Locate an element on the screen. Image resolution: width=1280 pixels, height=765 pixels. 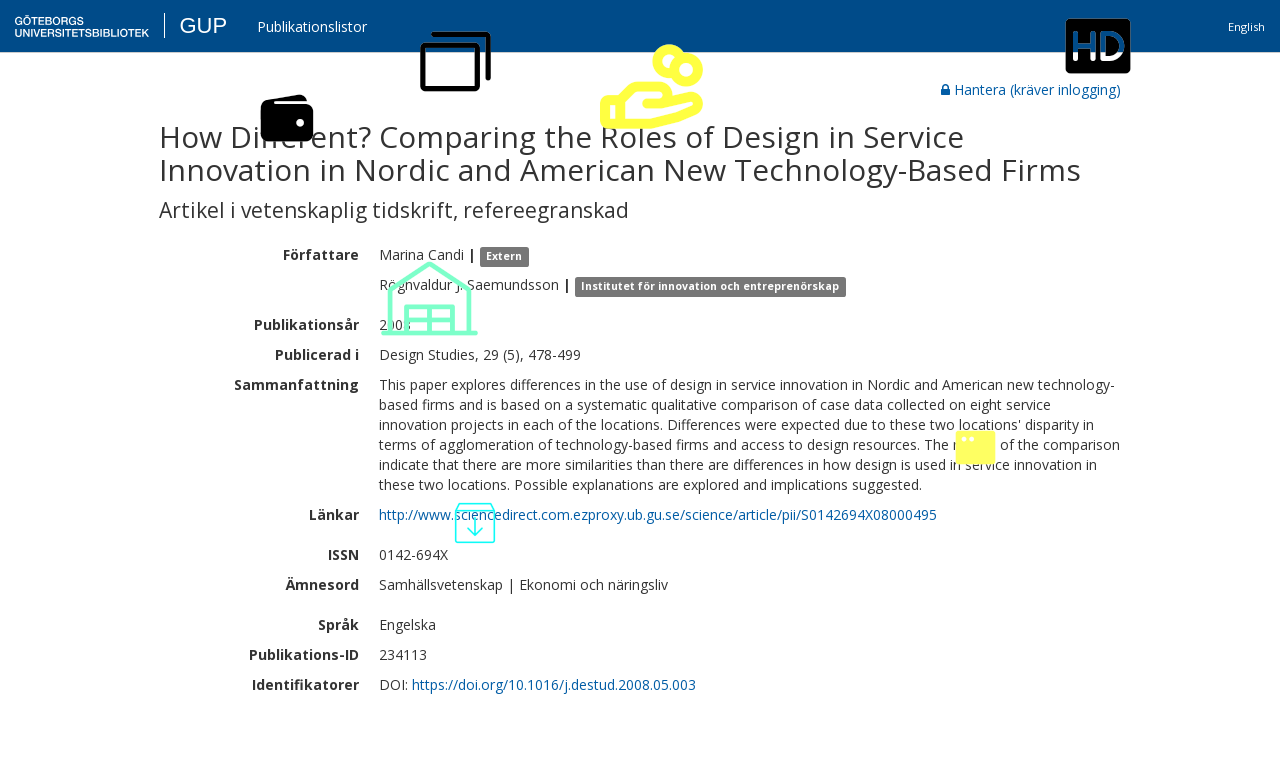
access your wallet or payment methods is located at coordinates (287, 119).